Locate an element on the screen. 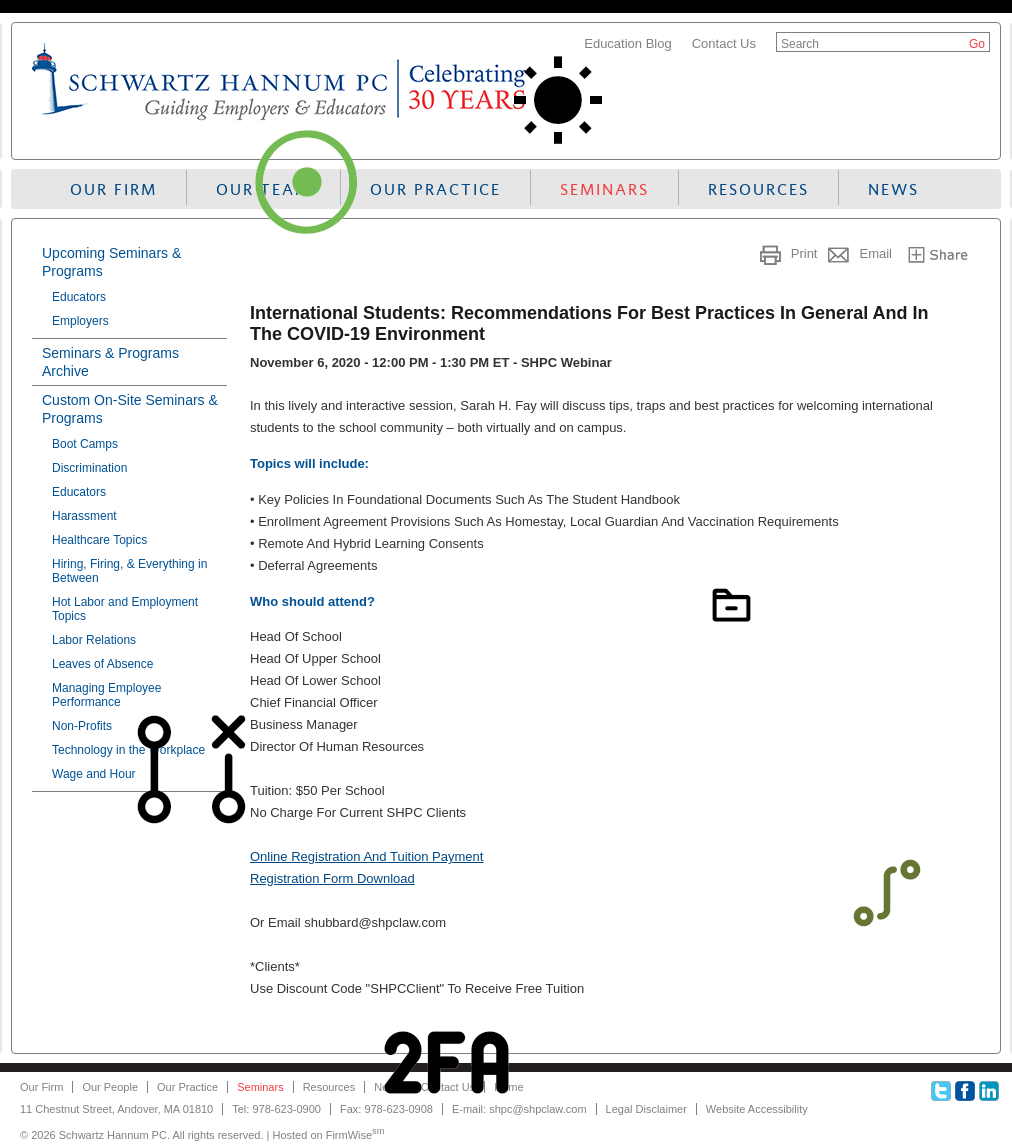 This screenshot has width=1012, height=1147. enable two-factor authentication is located at coordinates (446, 1062).